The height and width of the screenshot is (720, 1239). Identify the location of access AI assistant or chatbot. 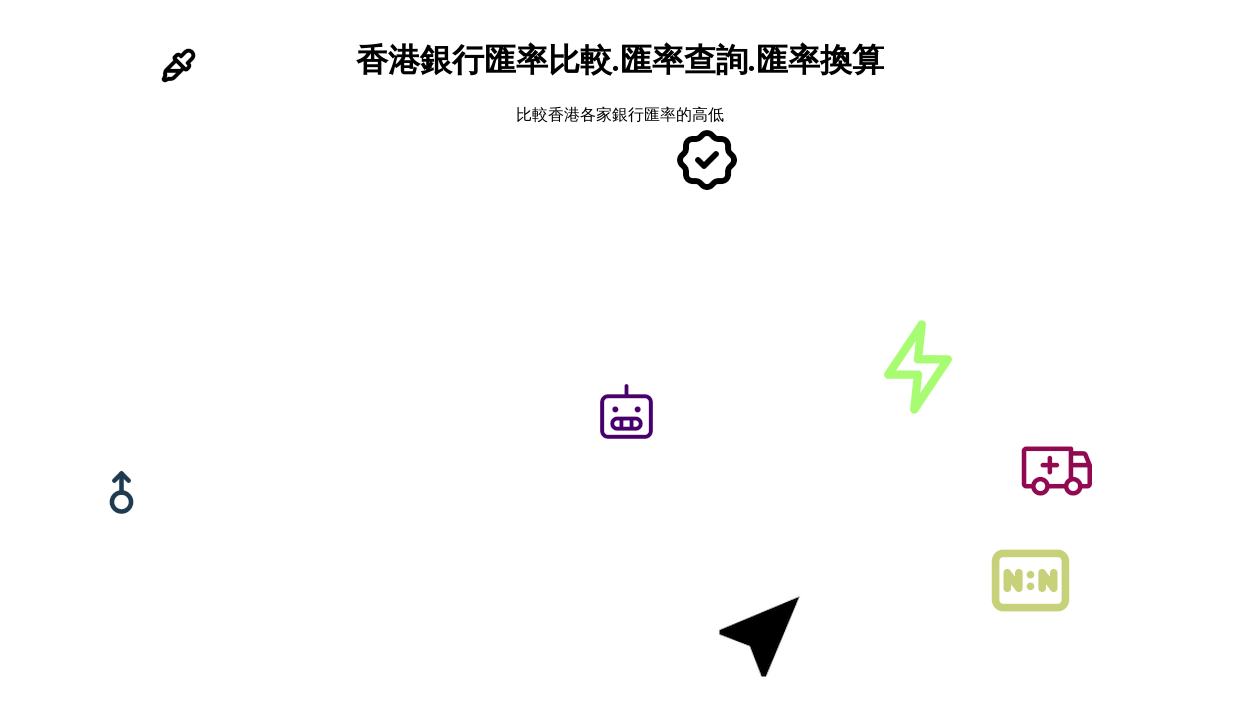
(626, 414).